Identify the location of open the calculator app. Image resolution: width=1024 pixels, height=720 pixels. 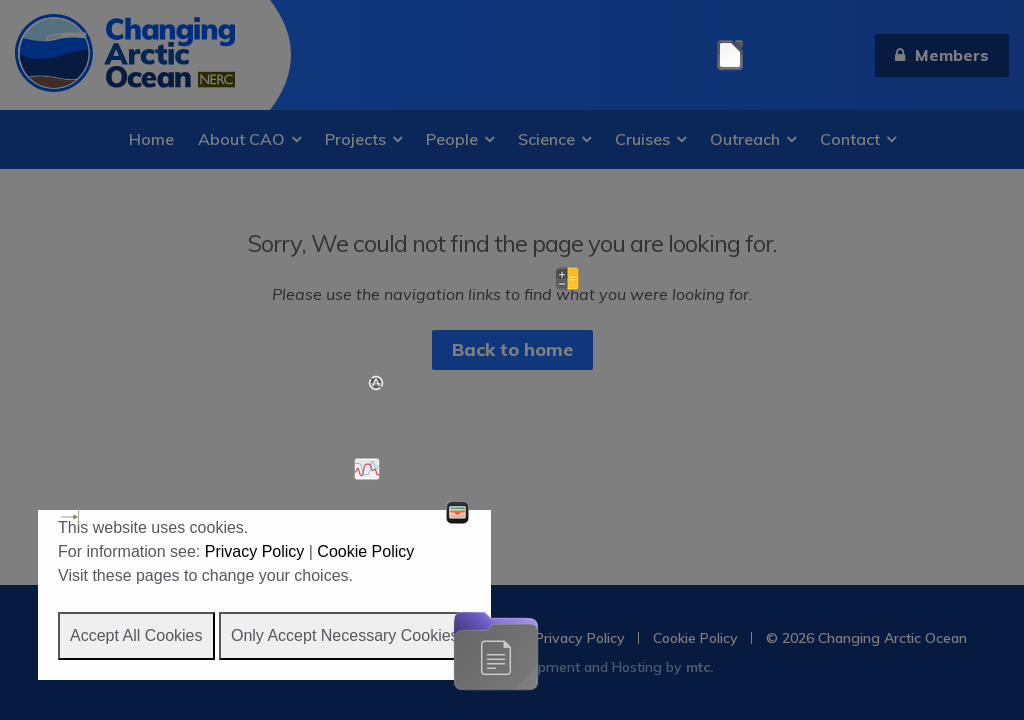
(567, 278).